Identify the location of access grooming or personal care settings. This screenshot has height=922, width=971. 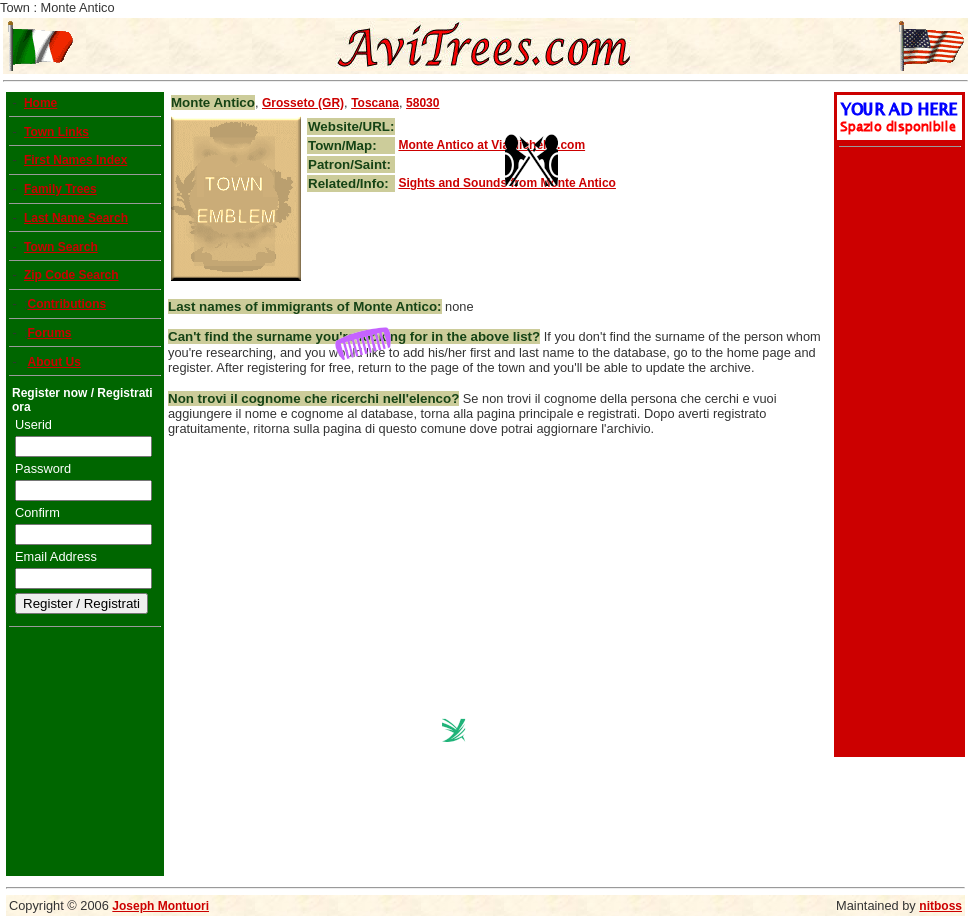
(363, 344).